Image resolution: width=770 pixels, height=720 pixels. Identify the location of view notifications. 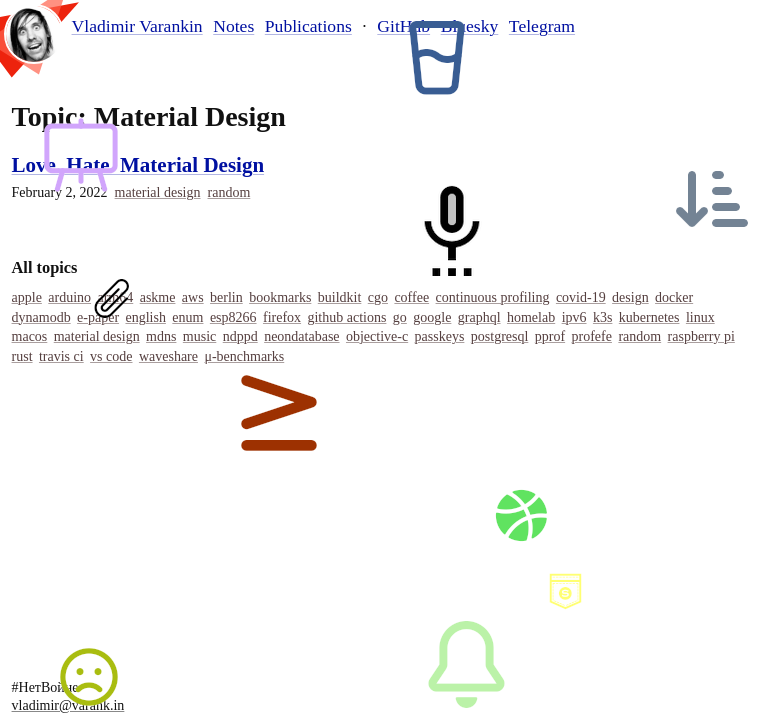
(466, 664).